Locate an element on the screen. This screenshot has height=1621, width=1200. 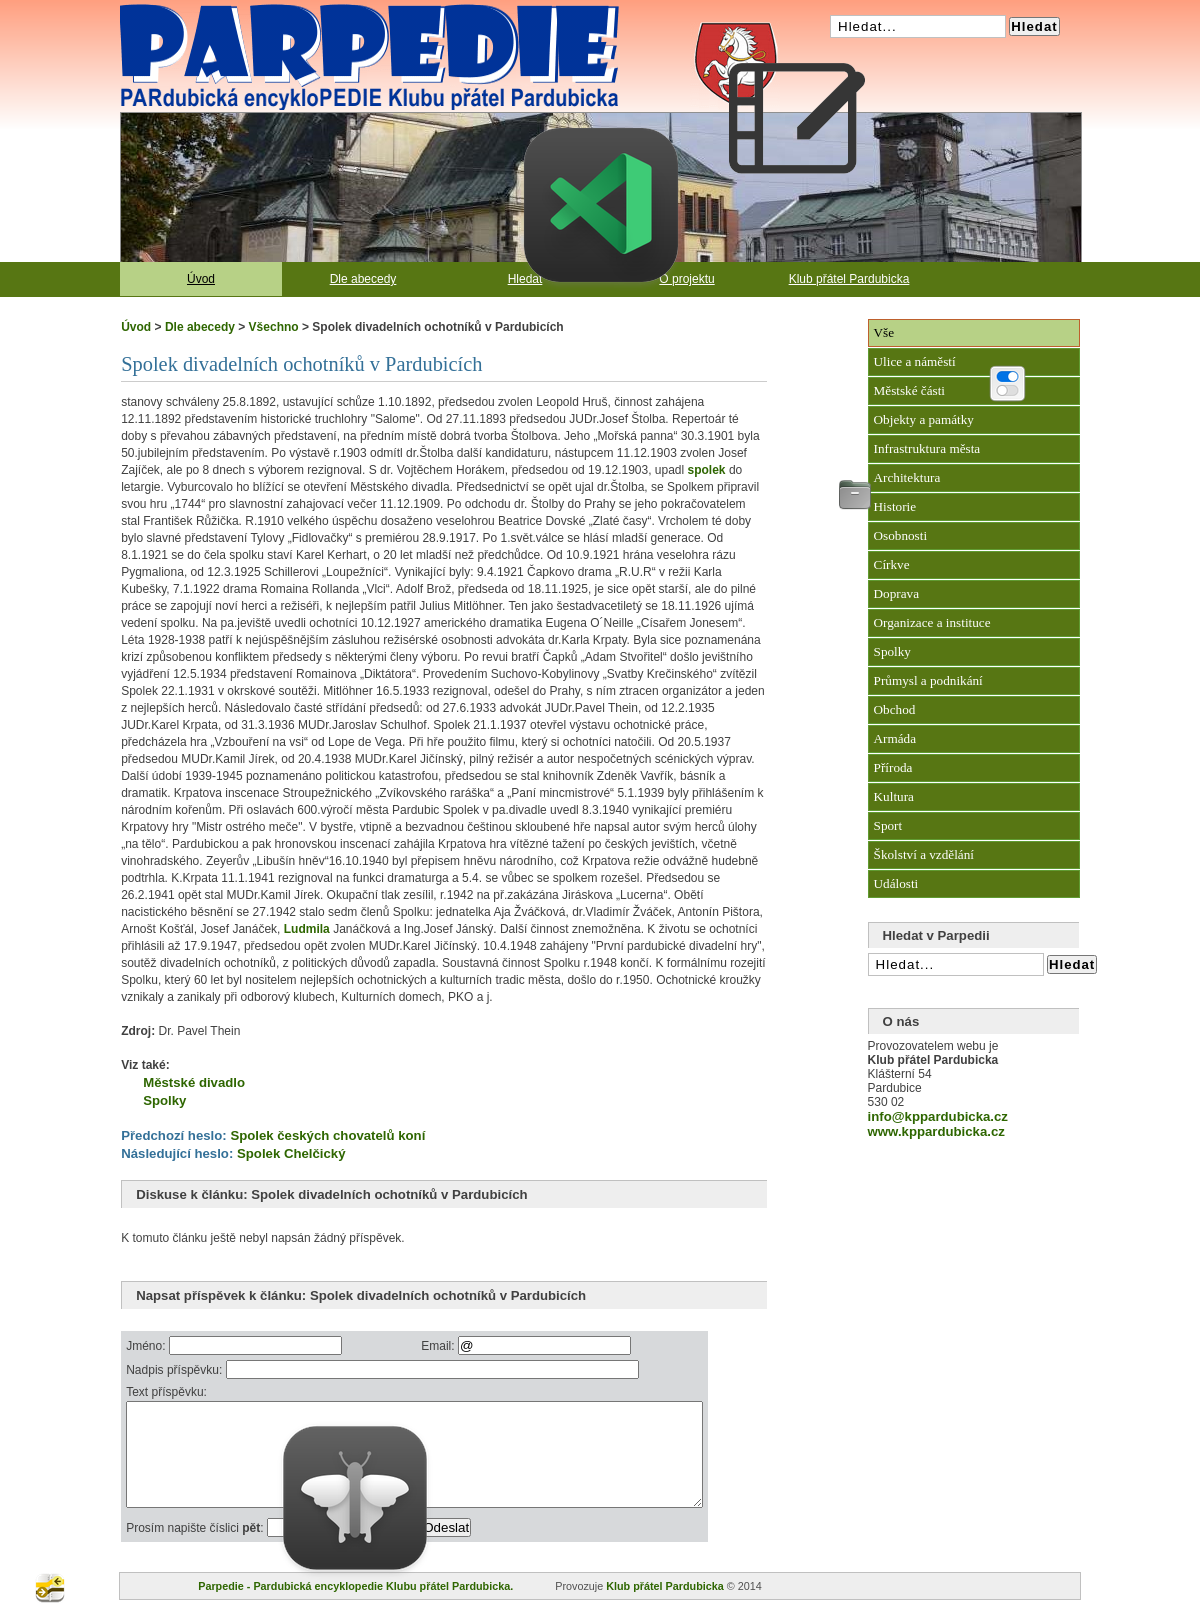
open the file manager is located at coordinates (855, 494).